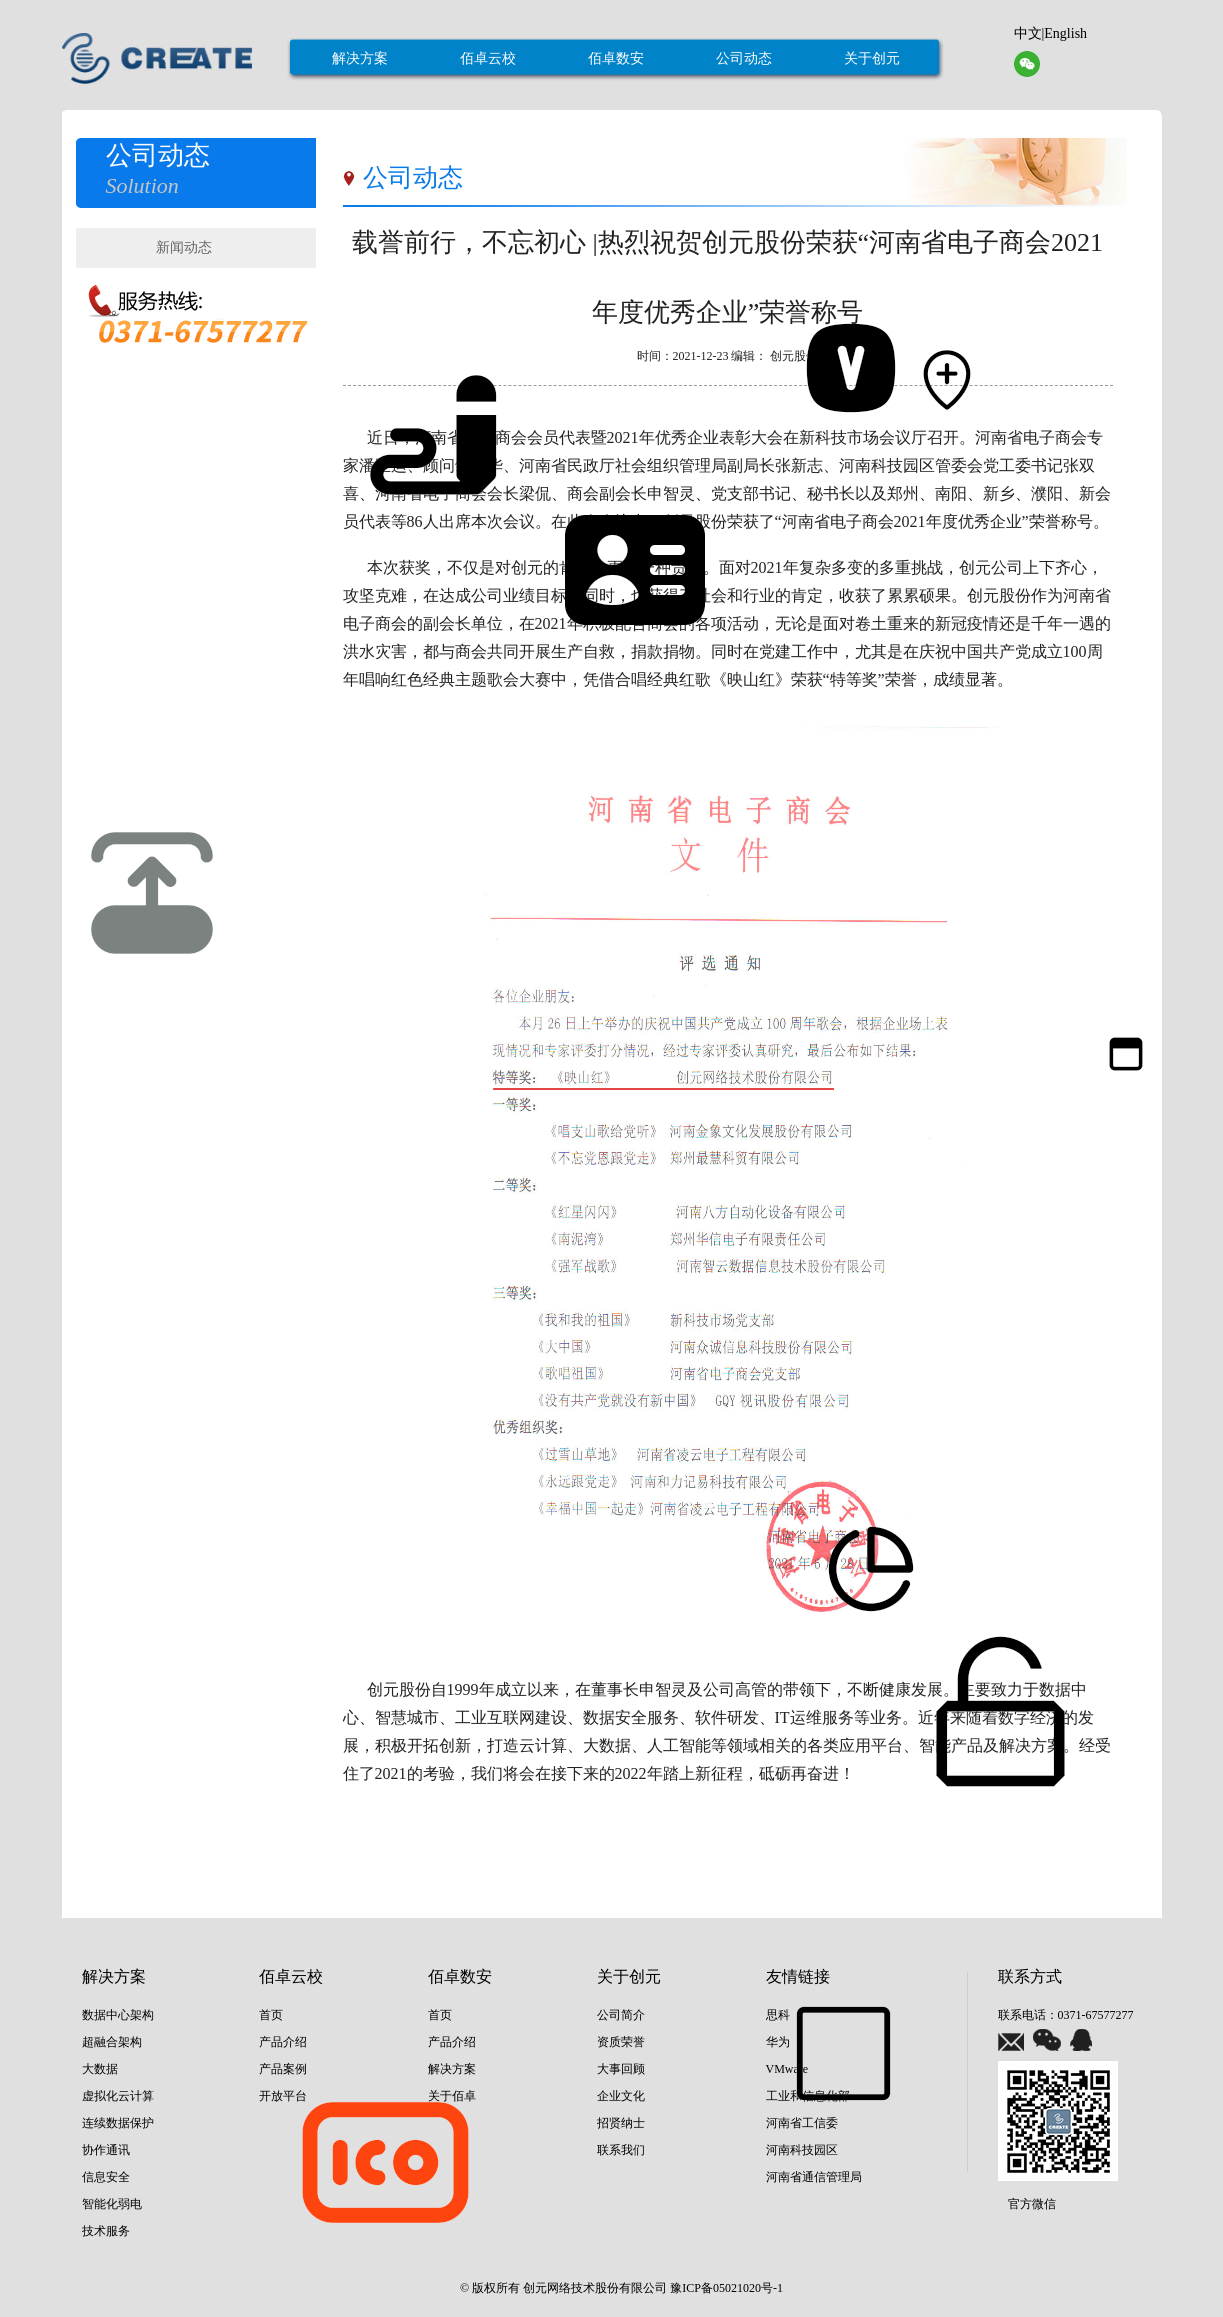 This screenshot has width=1223, height=2317. Describe the element at coordinates (436, 441) in the screenshot. I see `compose or write new content` at that location.